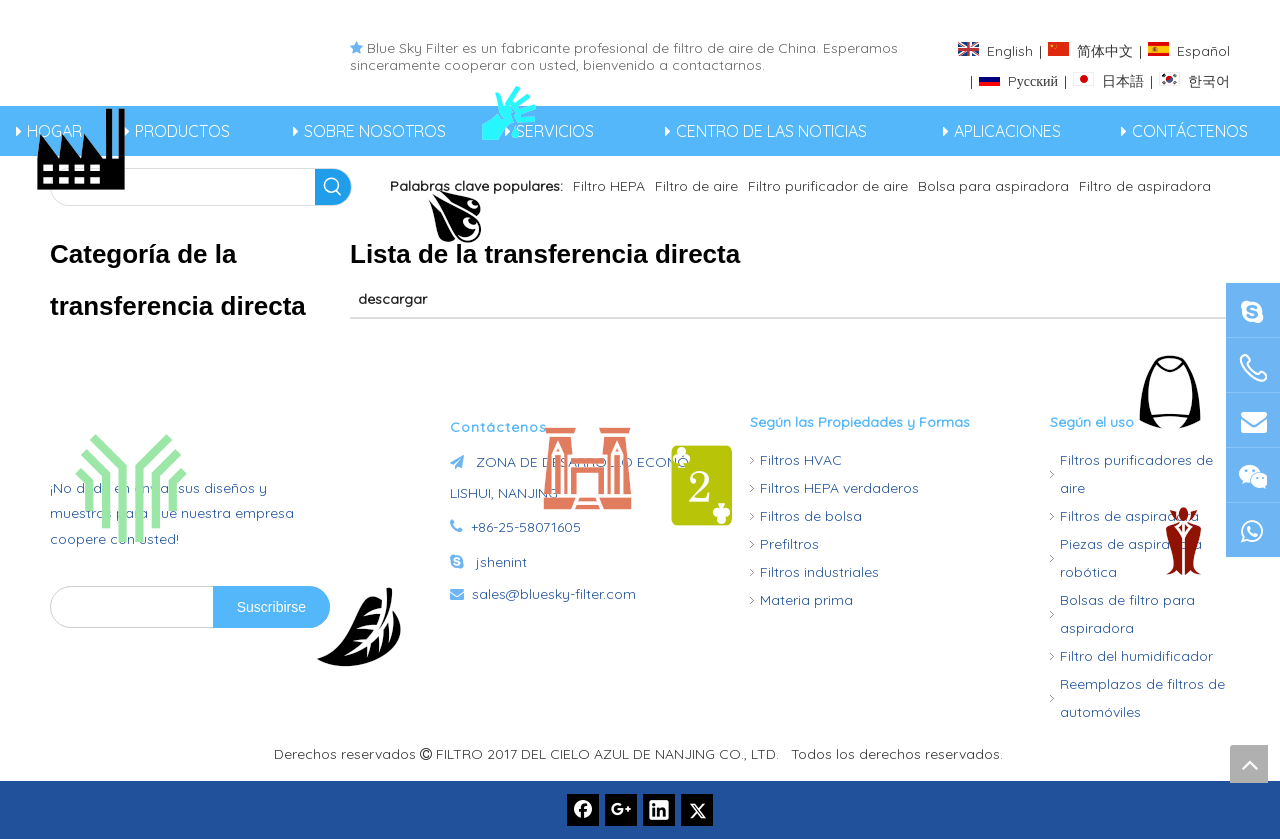  Describe the element at coordinates (587, 465) in the screenshot. I see `access ancient egypt themed content or levels` at that location.